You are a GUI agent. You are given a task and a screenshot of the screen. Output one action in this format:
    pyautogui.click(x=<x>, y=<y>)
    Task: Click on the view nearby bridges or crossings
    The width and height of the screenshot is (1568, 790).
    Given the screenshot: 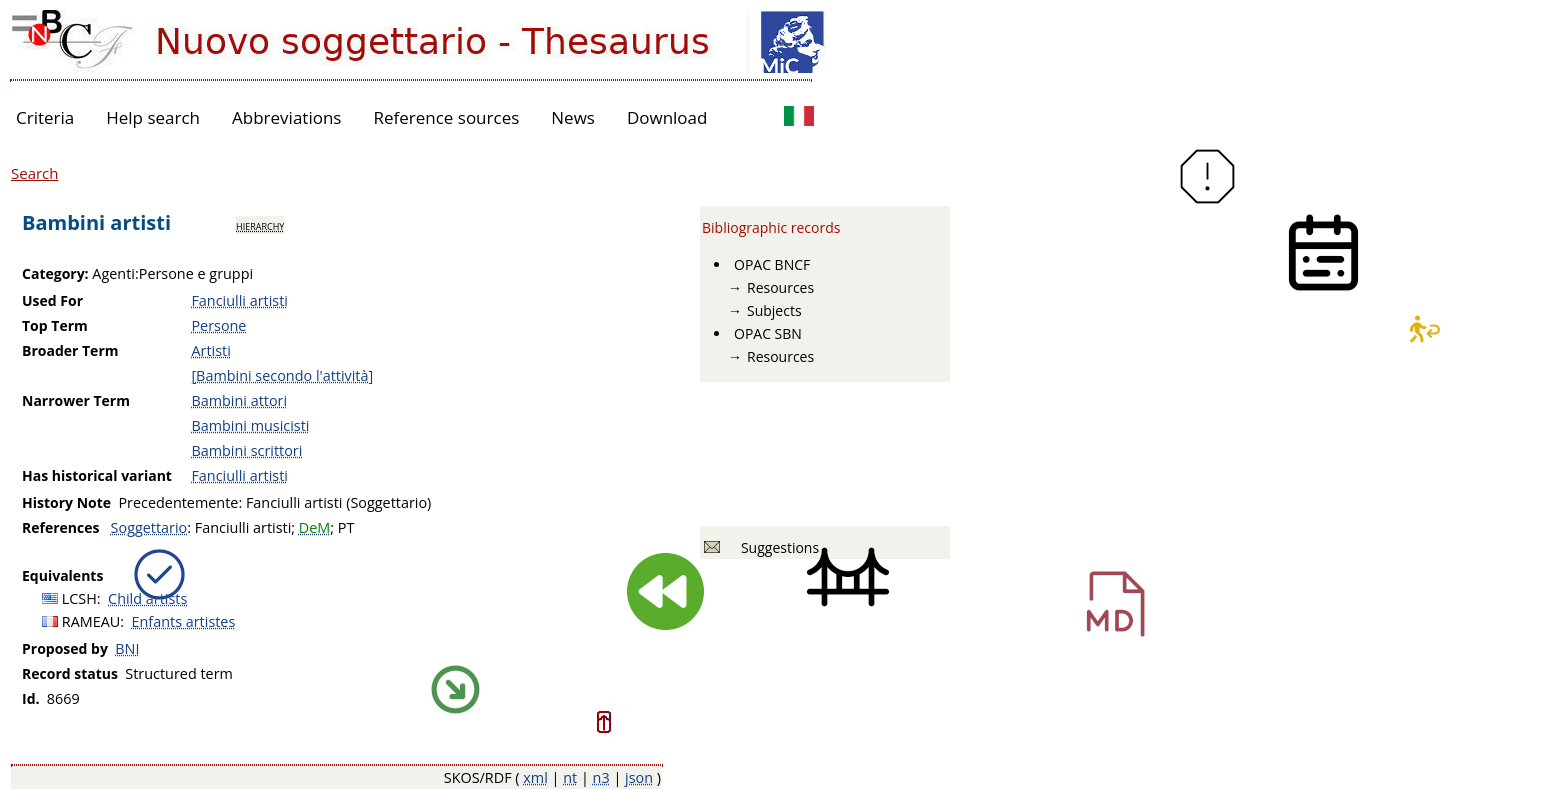 What is the action you would take?
    pyautogui.click(x=848, y=577)
    